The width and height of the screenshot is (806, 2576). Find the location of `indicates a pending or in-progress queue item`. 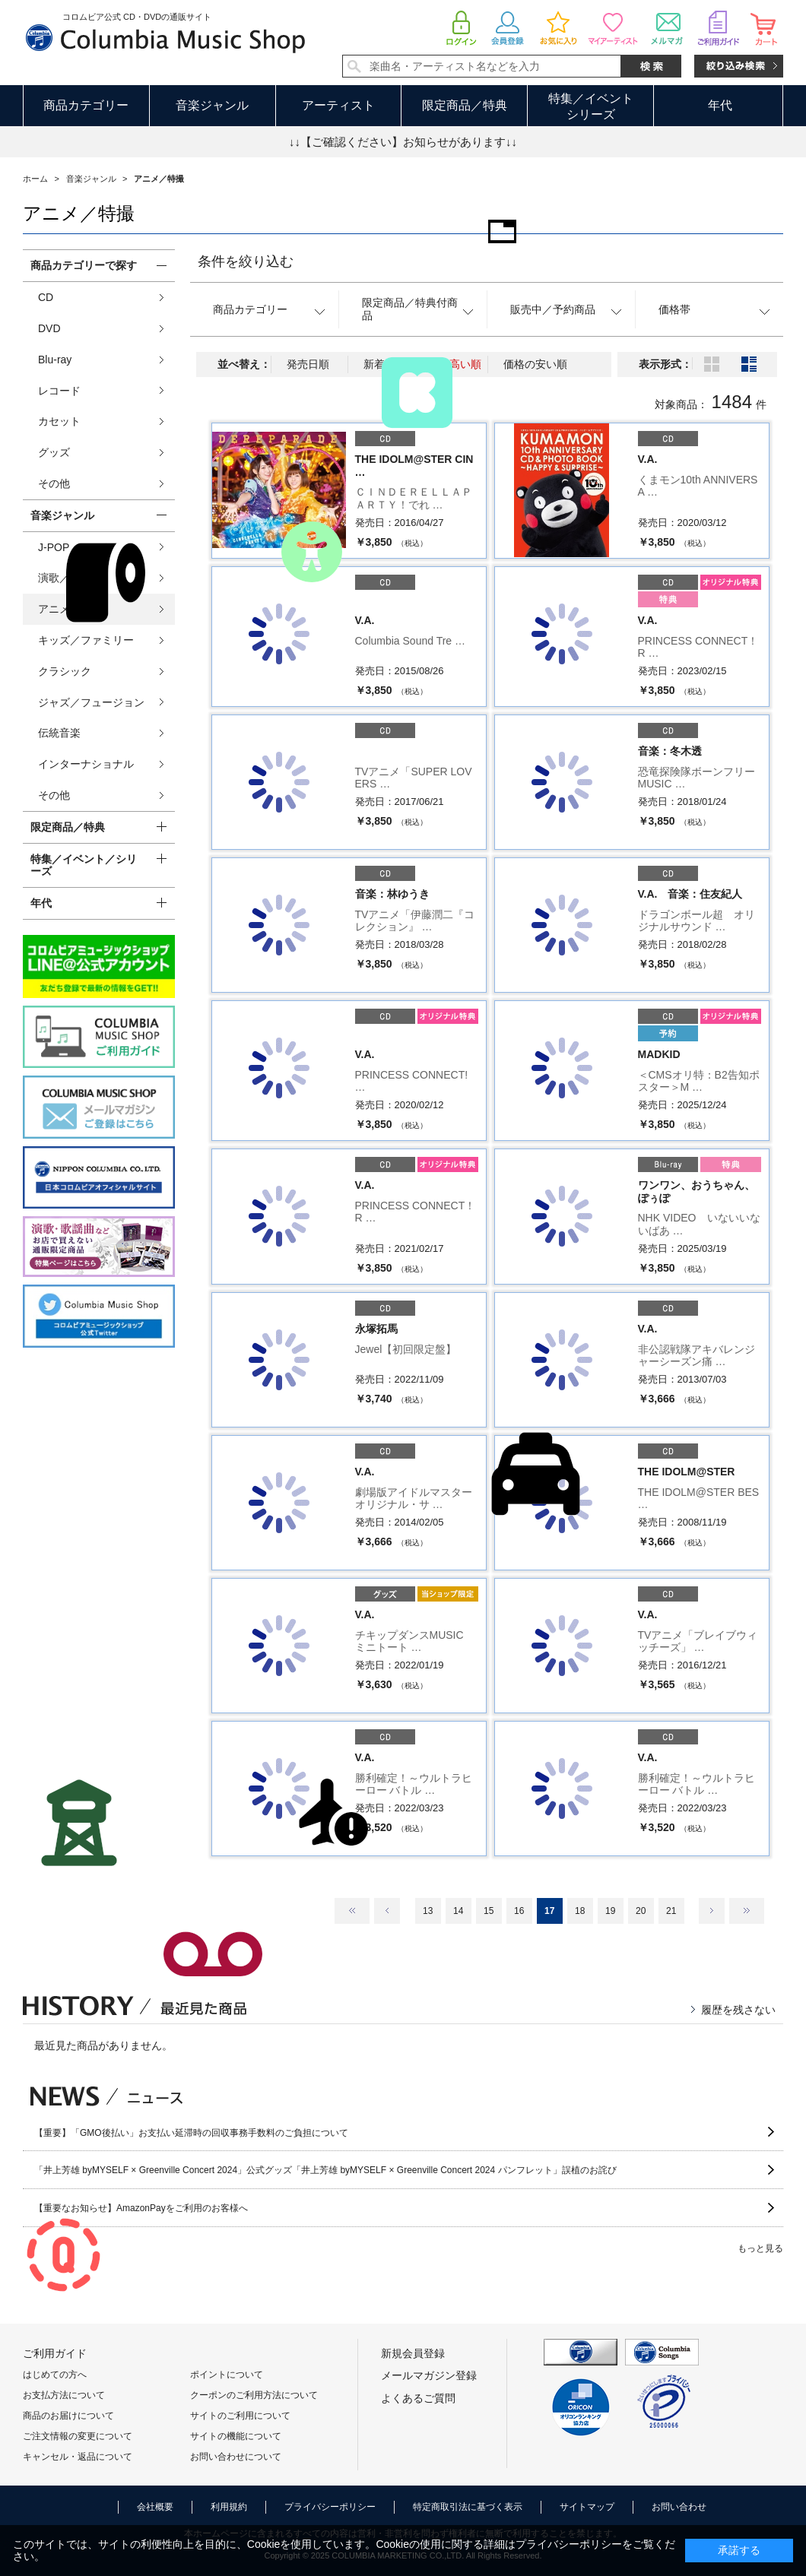

indicates a pending or in-progress queue item is located at coordinates (63, 2254).